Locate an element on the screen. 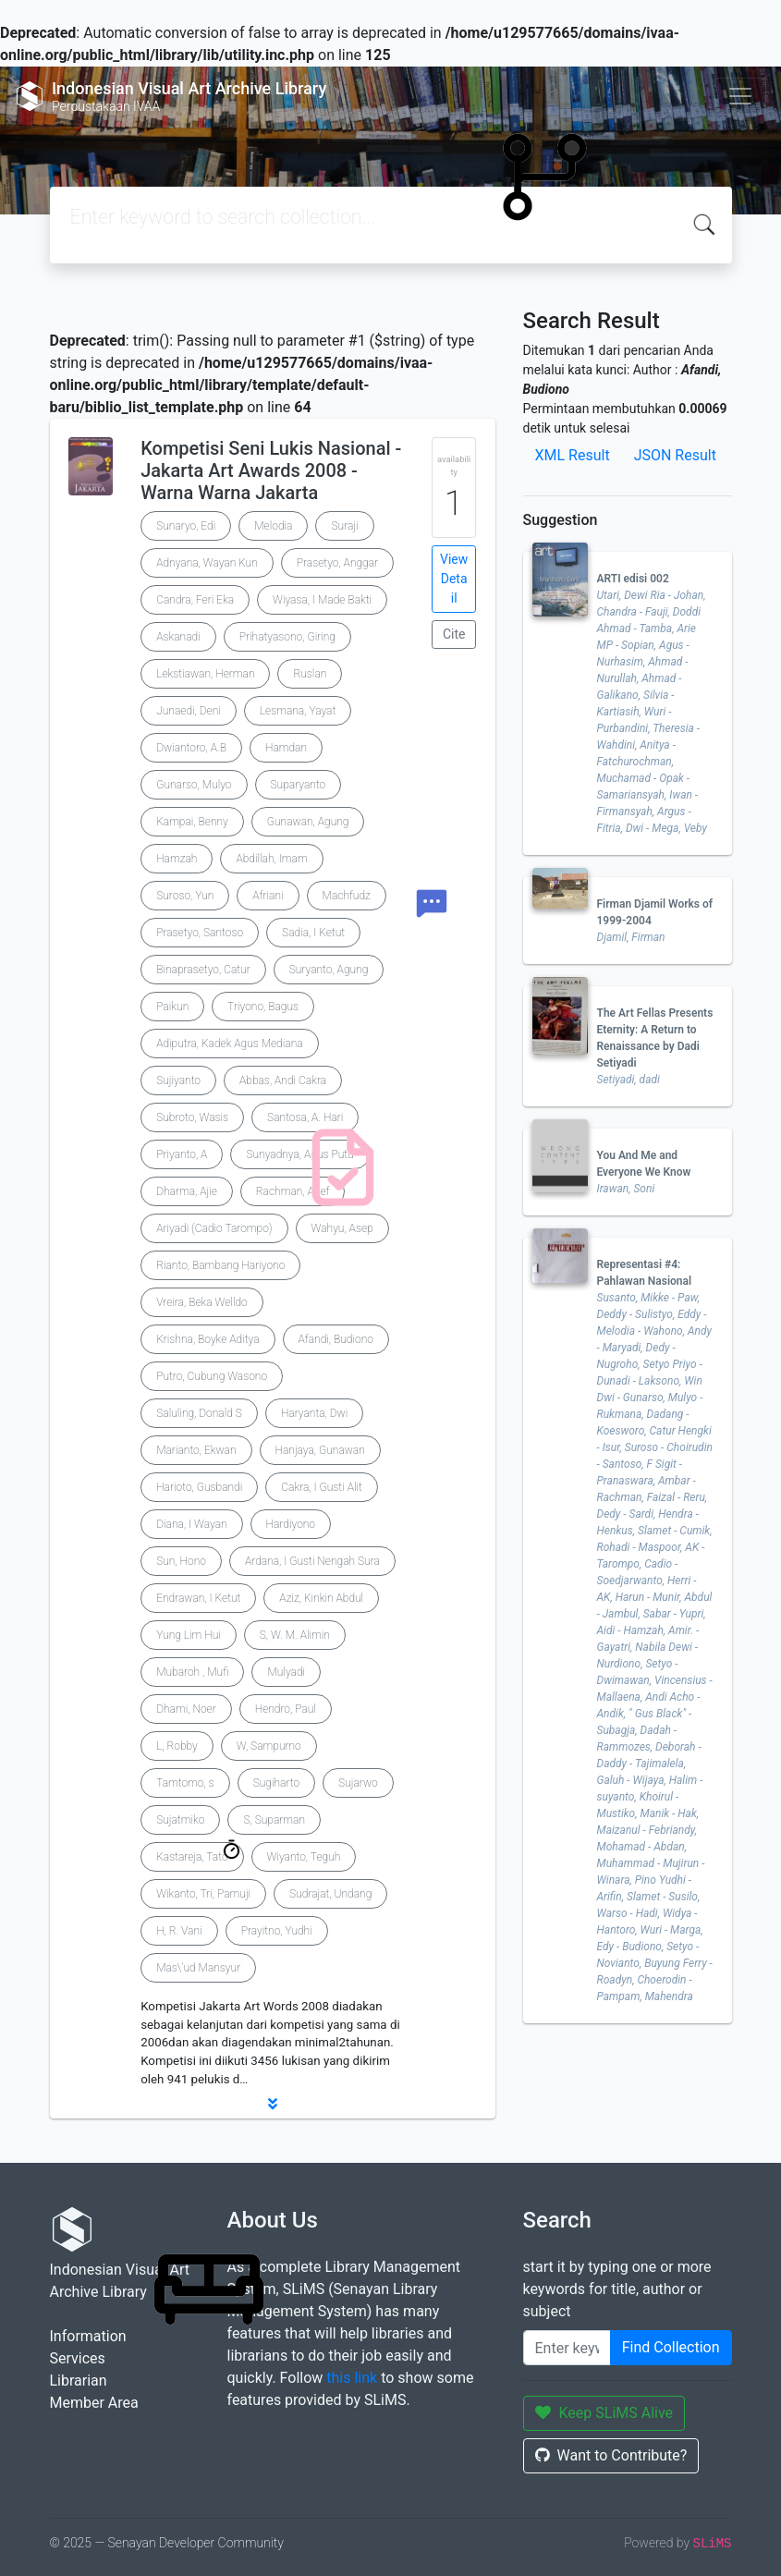 This screenshot has width=781, height=2576. open chat or messaging is located at coordinates (432, 901).